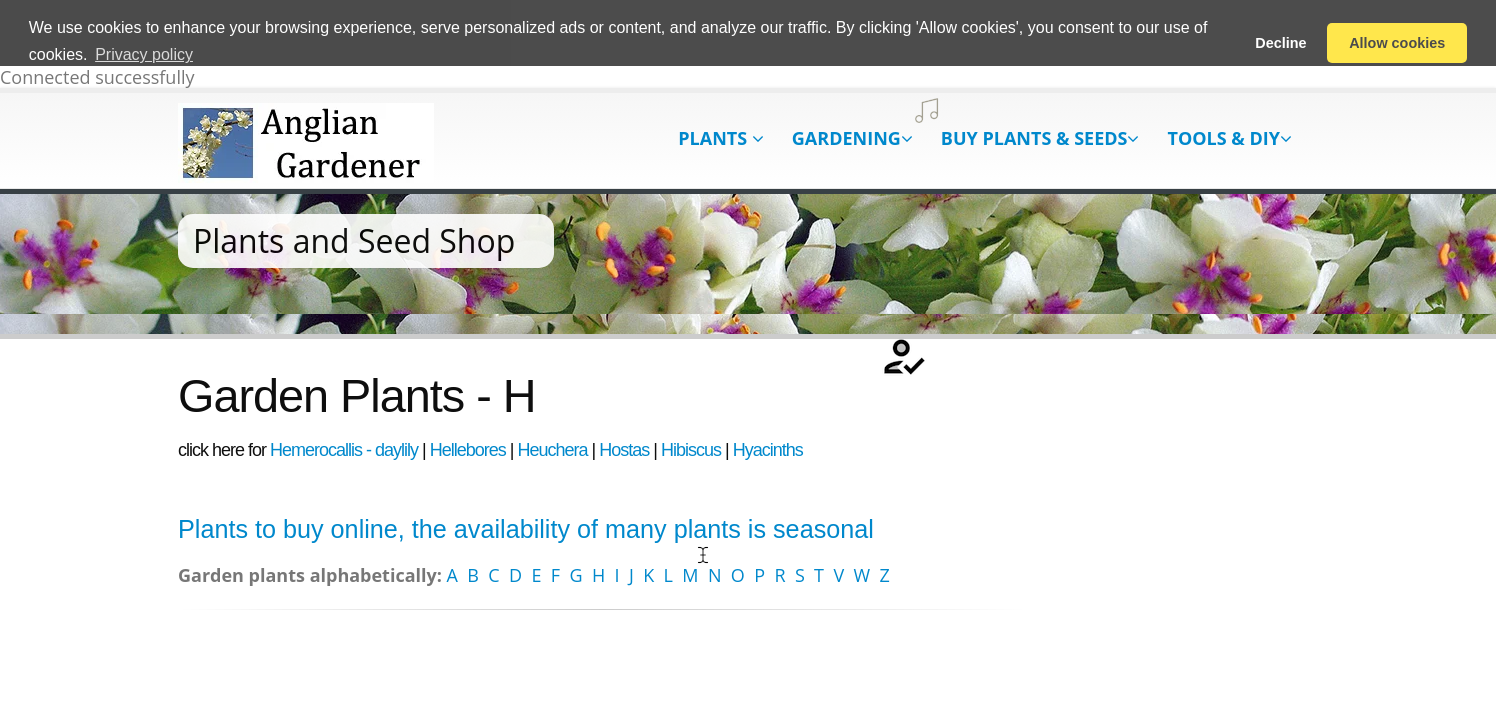  Describe the element at coordinates (703, 555) in the screenshot. I see `text input field is active` at that location.